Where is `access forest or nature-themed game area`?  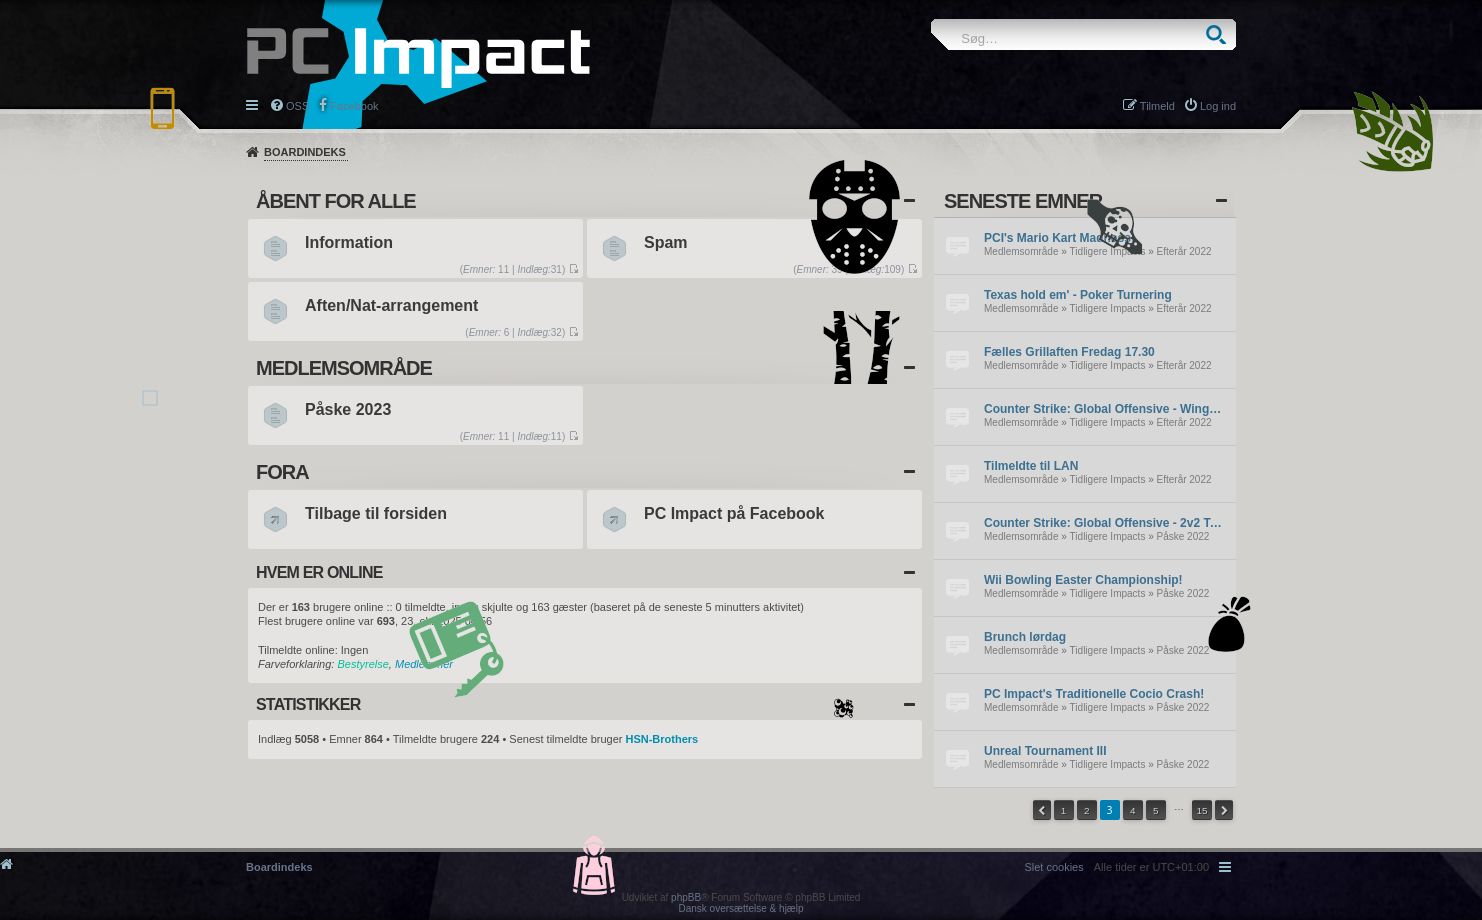 access forest or nature-themed game area is located at coordinates (861, 347).